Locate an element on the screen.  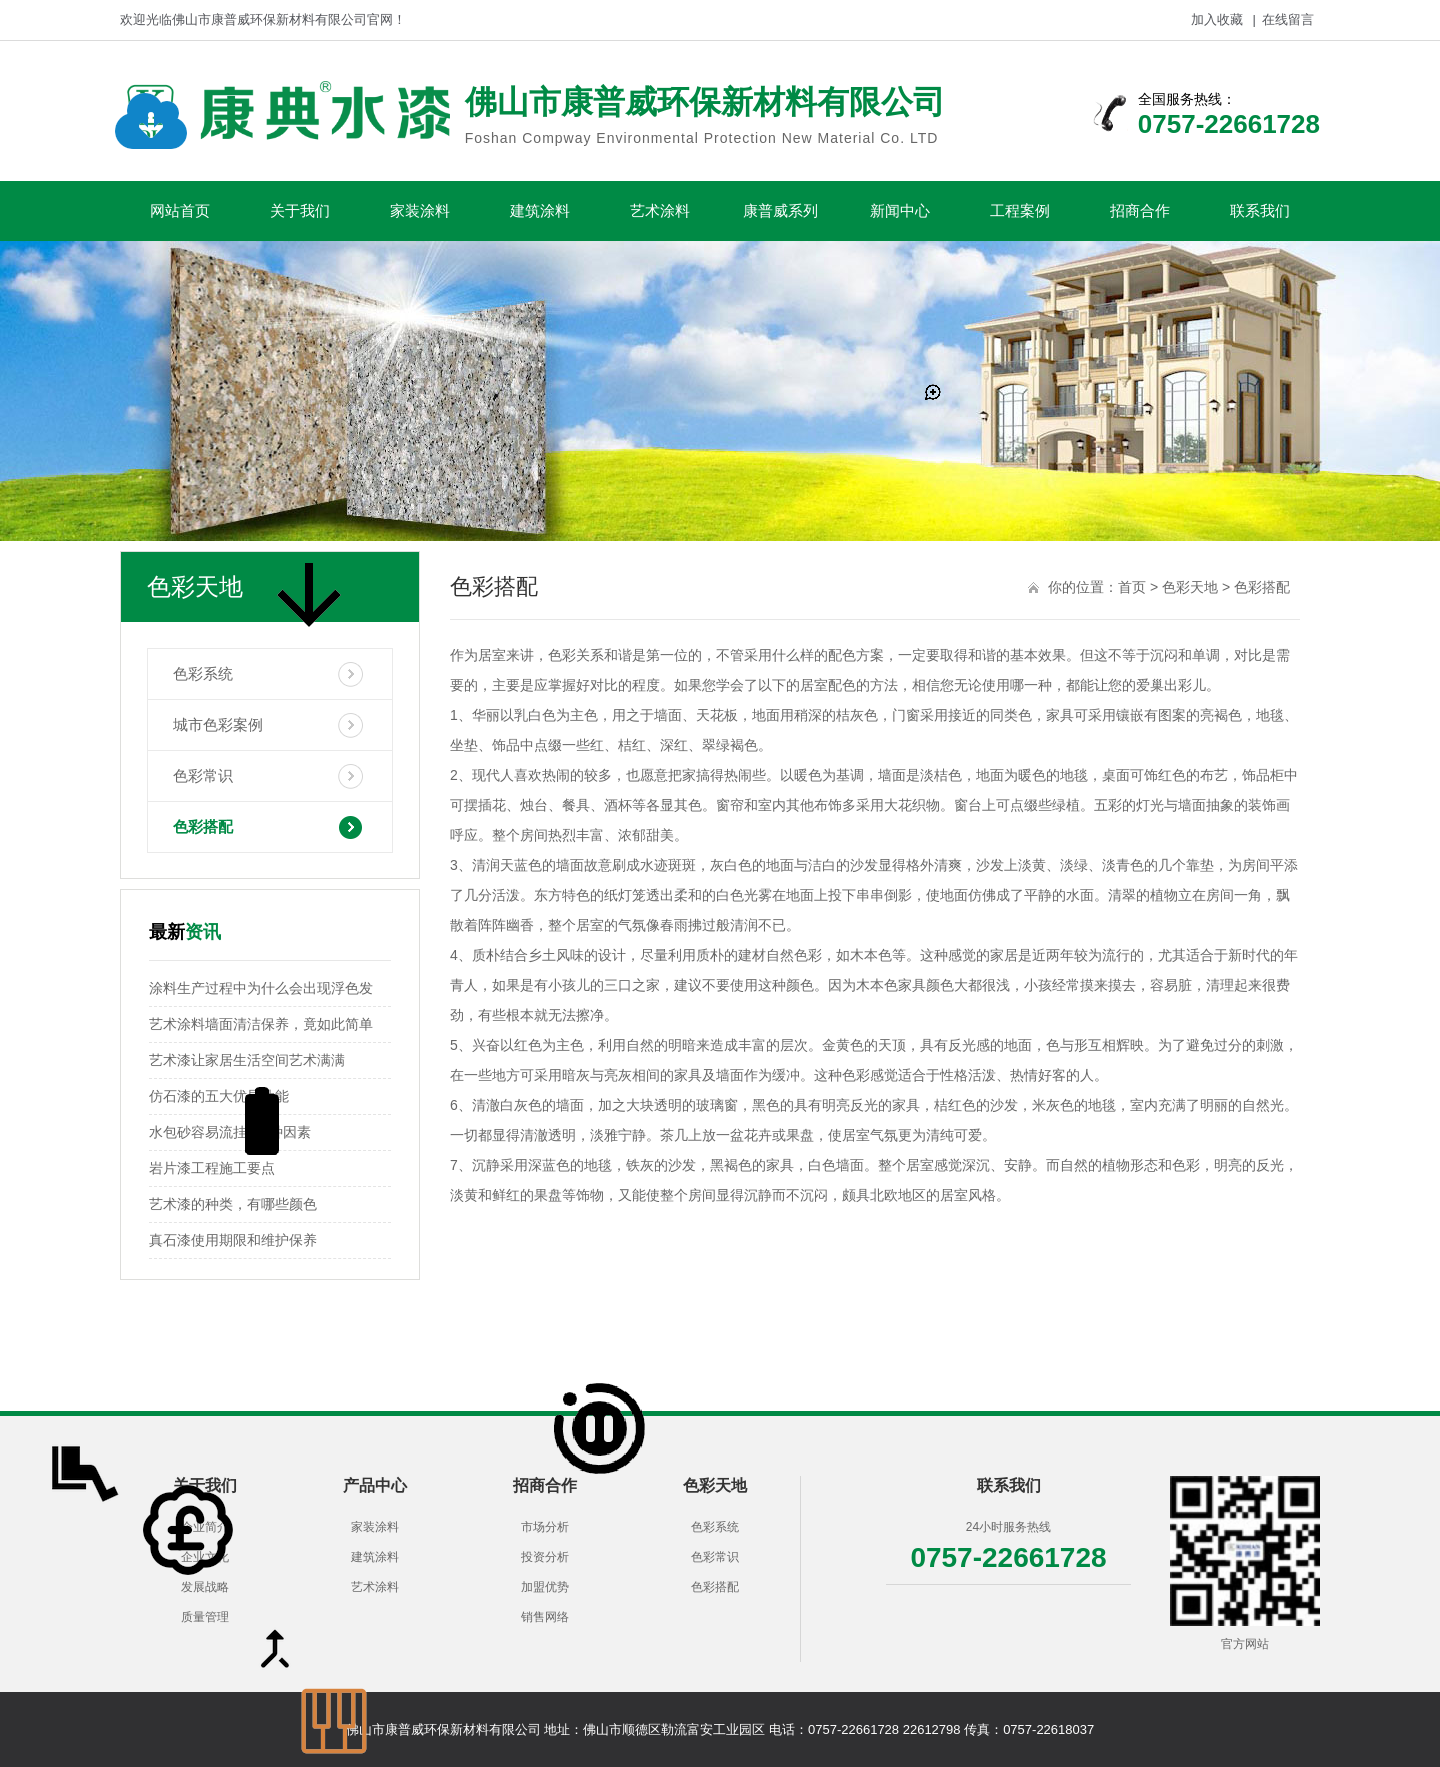
scroll down or view more content is located at coordinates (309, 595).